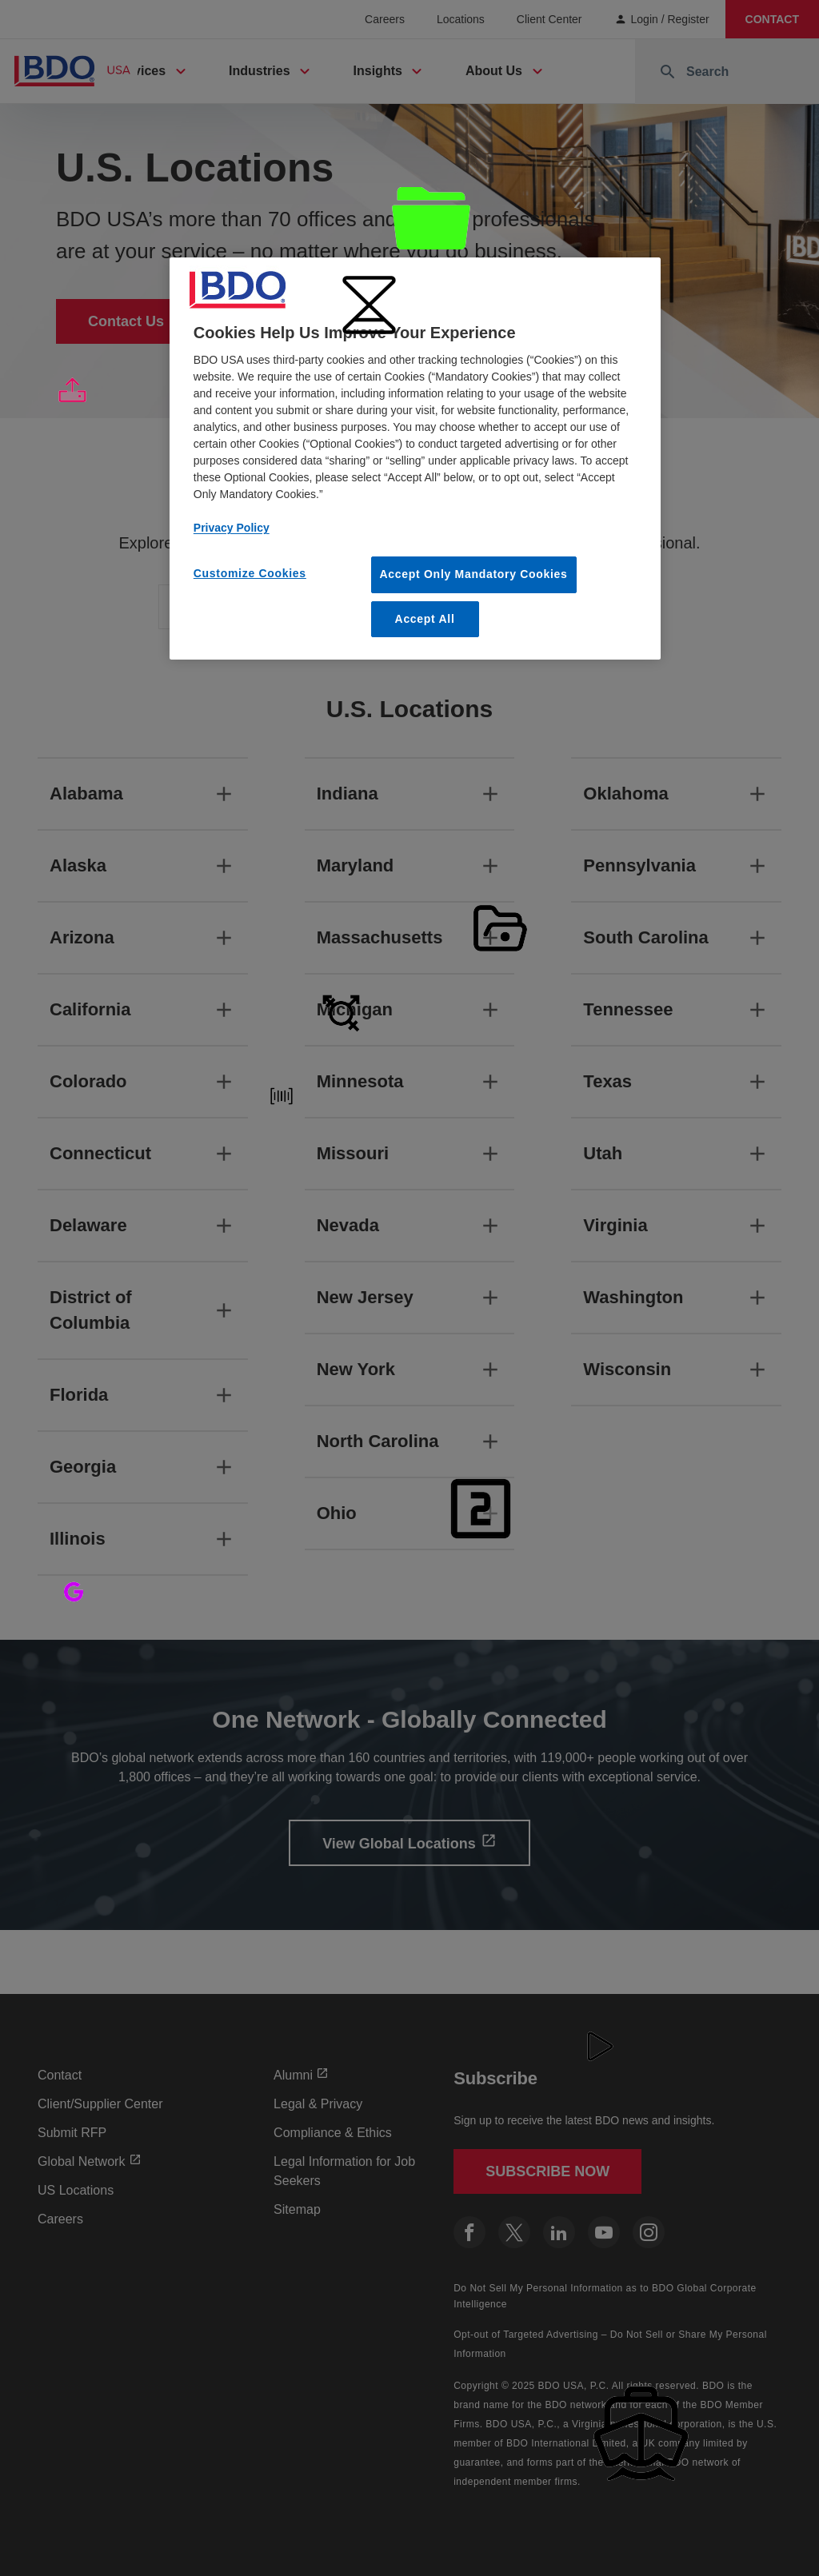 This screenshot has width=819, height=2576. I want to click on open folder to view contents, so click(431, 218).